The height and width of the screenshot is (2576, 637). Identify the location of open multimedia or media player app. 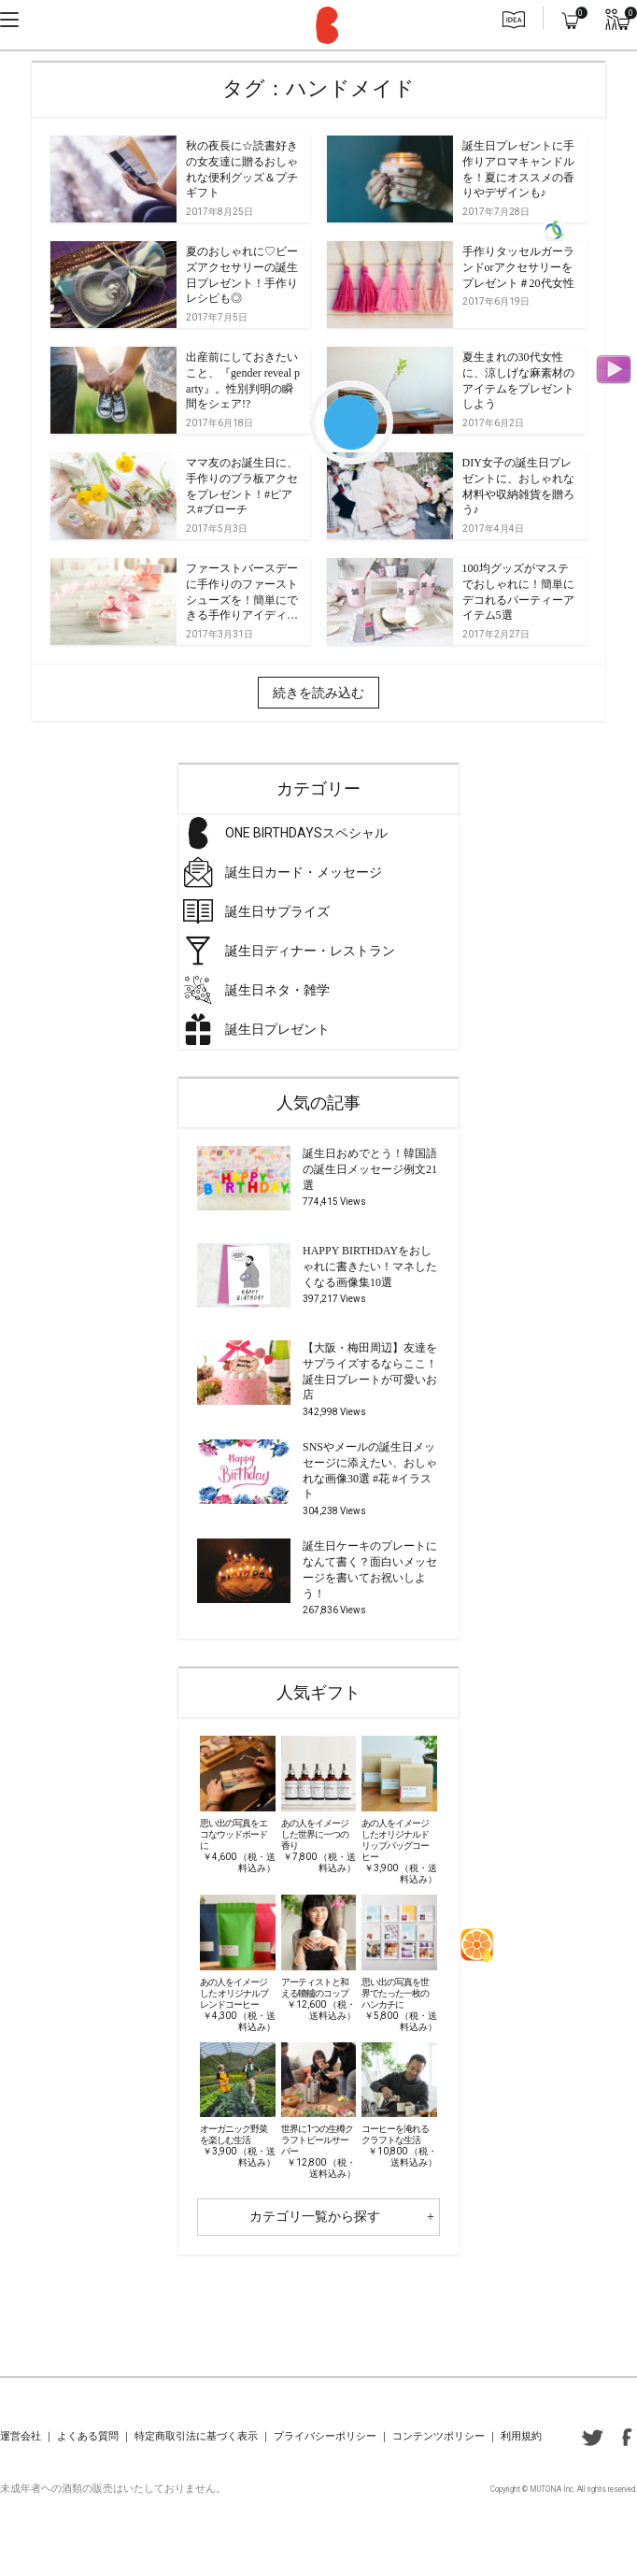
(614, 369).